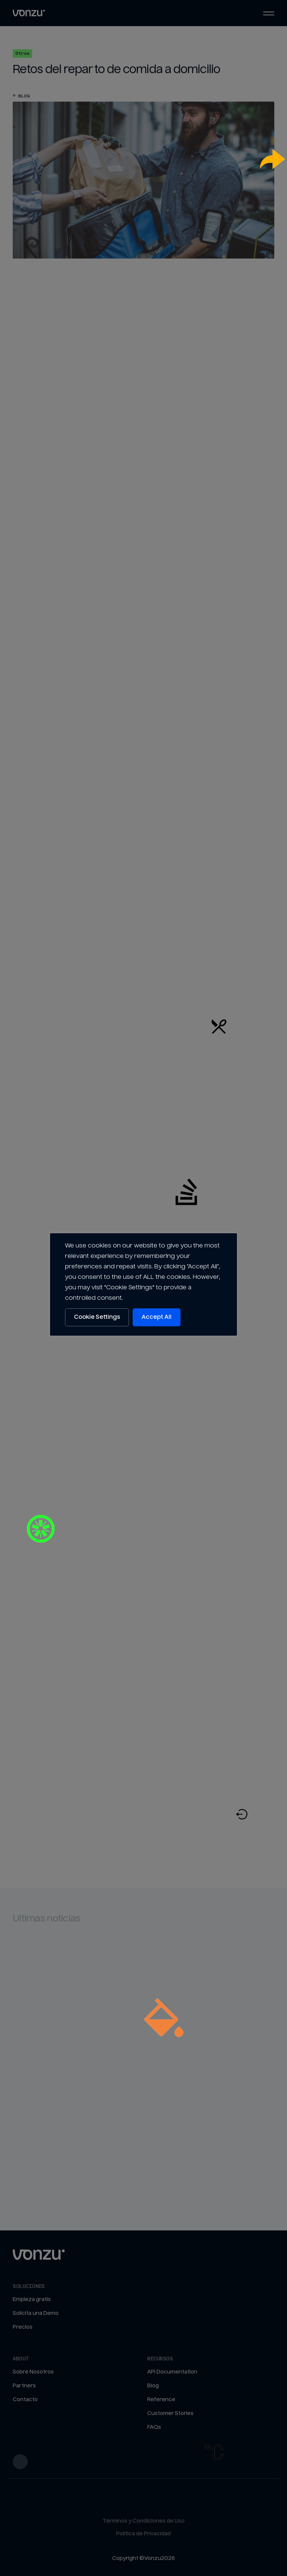  What do you see at coordinates (214, 2452) in the screenshot?
I see `indicates temperature displayed in celsius` at bounding box center [214, 2452].